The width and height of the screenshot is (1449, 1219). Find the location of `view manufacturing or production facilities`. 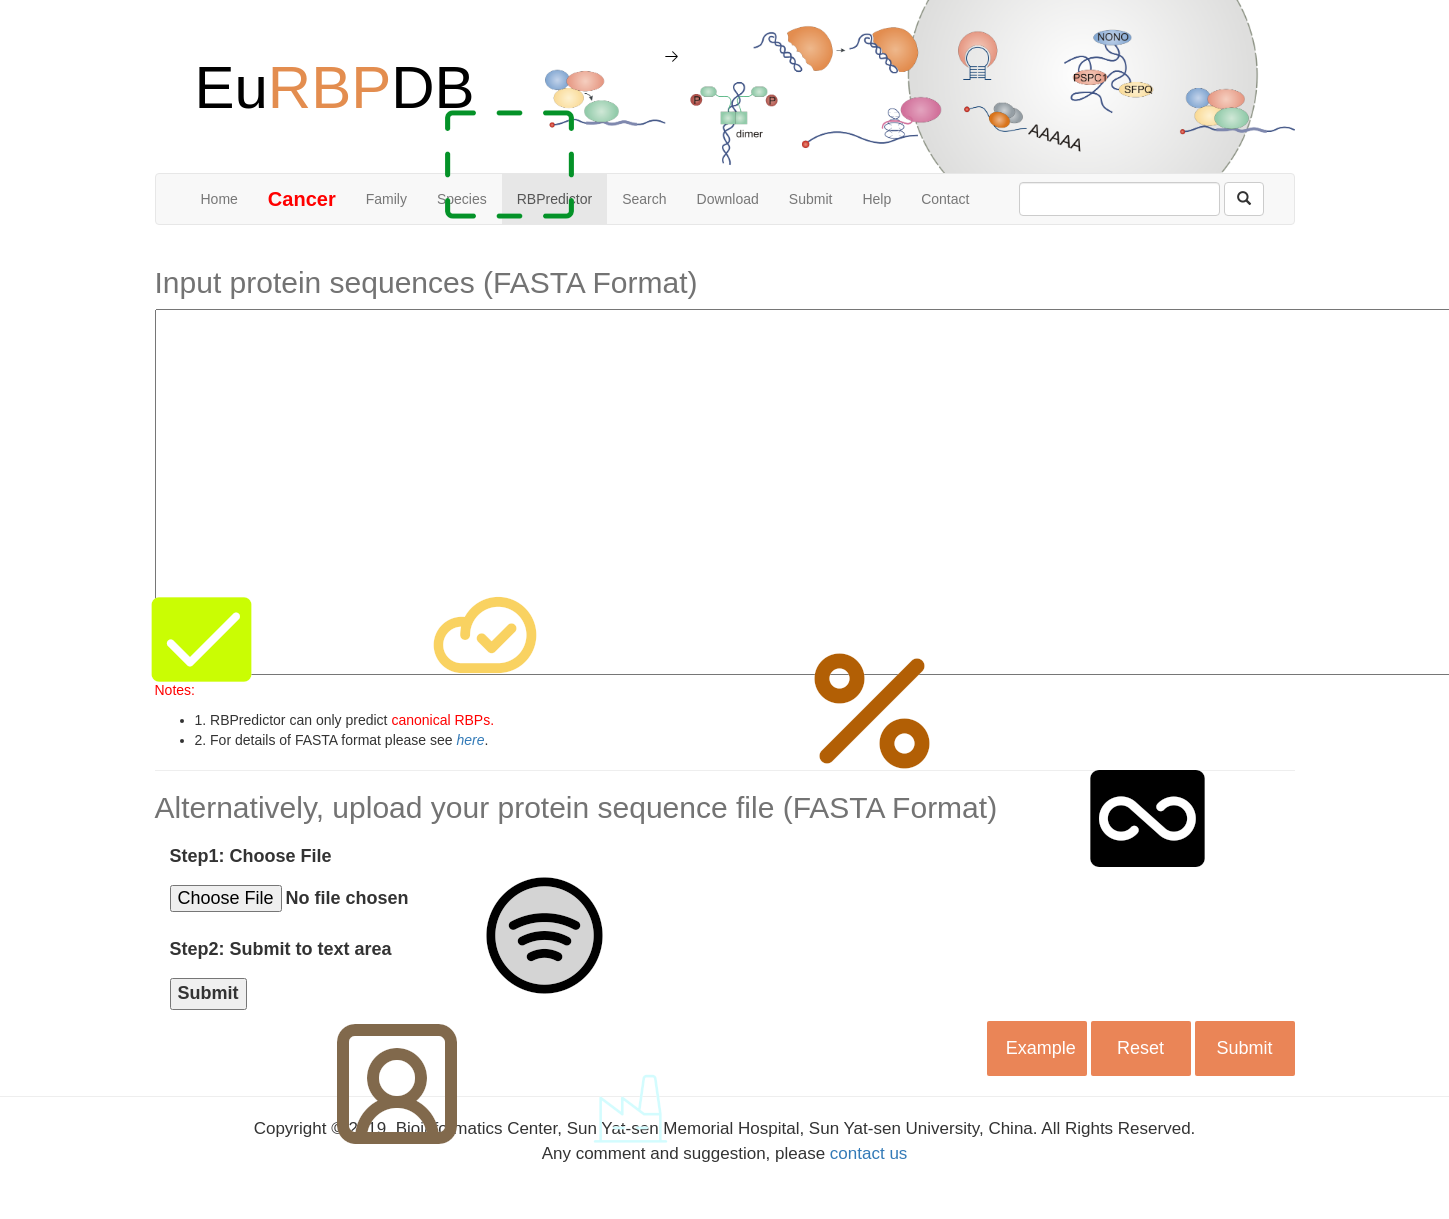

view manufacturing or production facilities is located at coordinates (630, 1111).